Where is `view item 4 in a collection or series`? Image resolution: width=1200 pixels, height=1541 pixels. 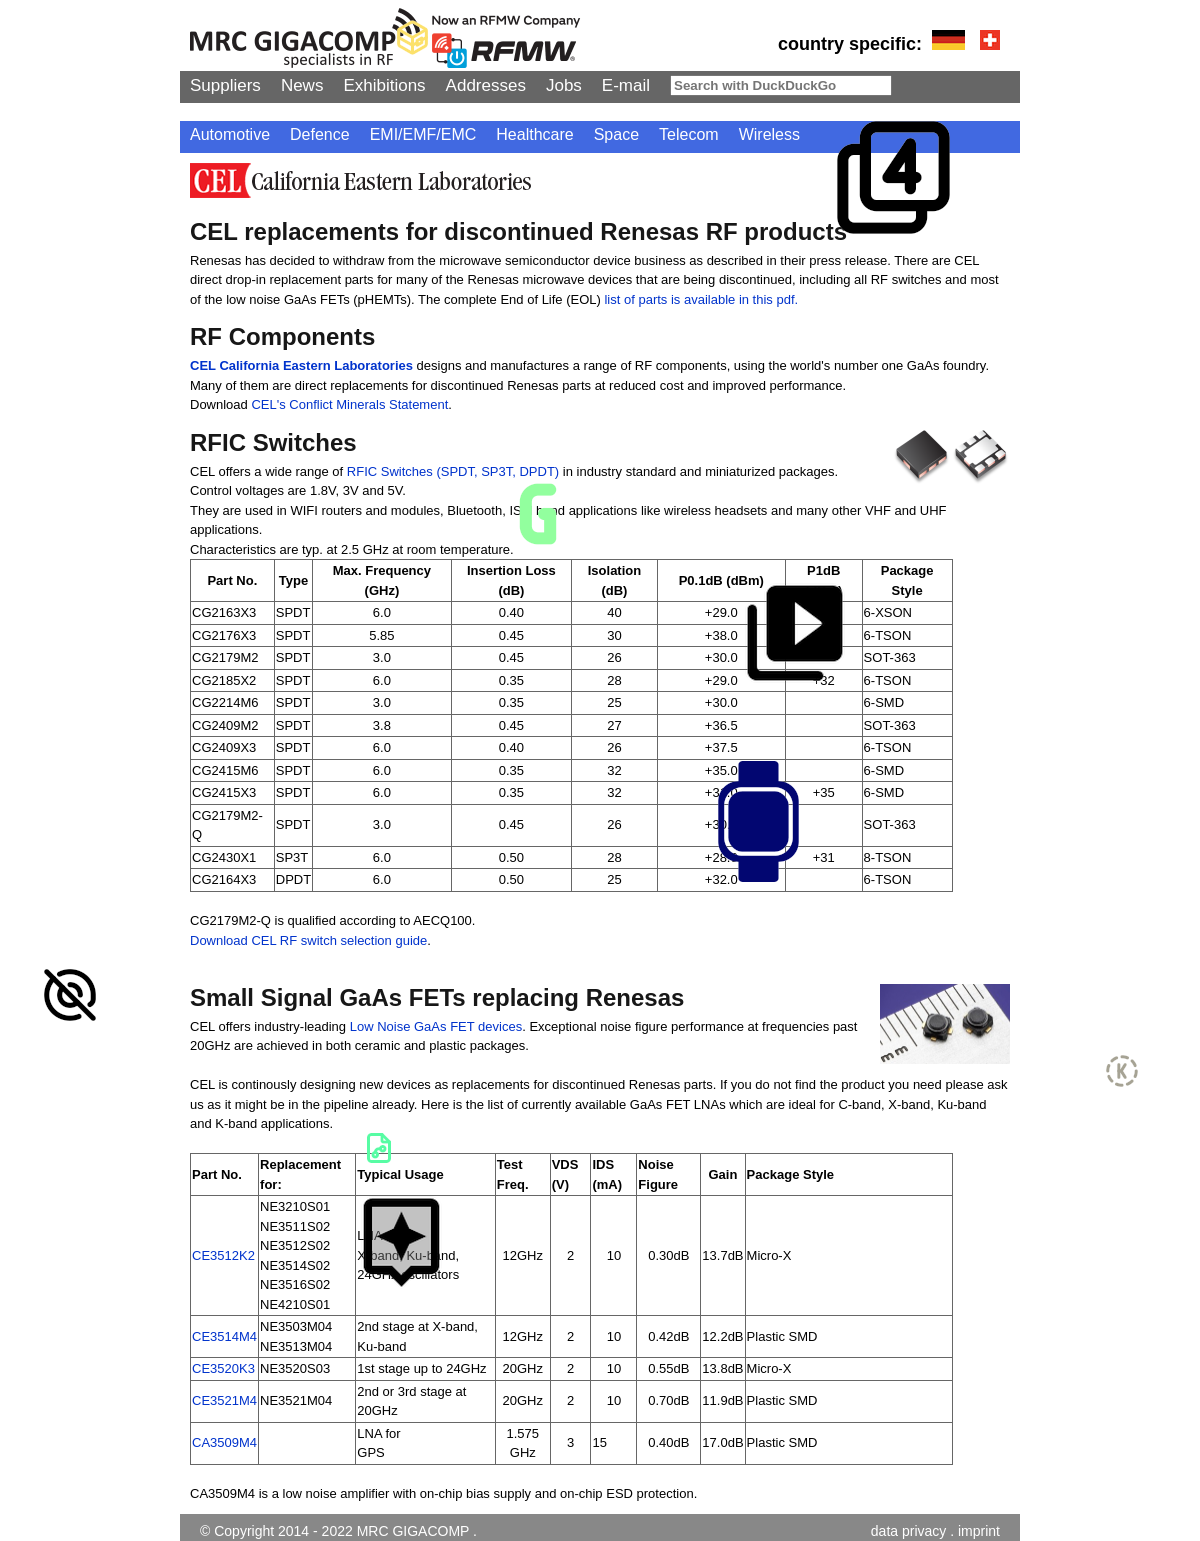
view item 4 in a collection or series is located at coordinates (893, 177).